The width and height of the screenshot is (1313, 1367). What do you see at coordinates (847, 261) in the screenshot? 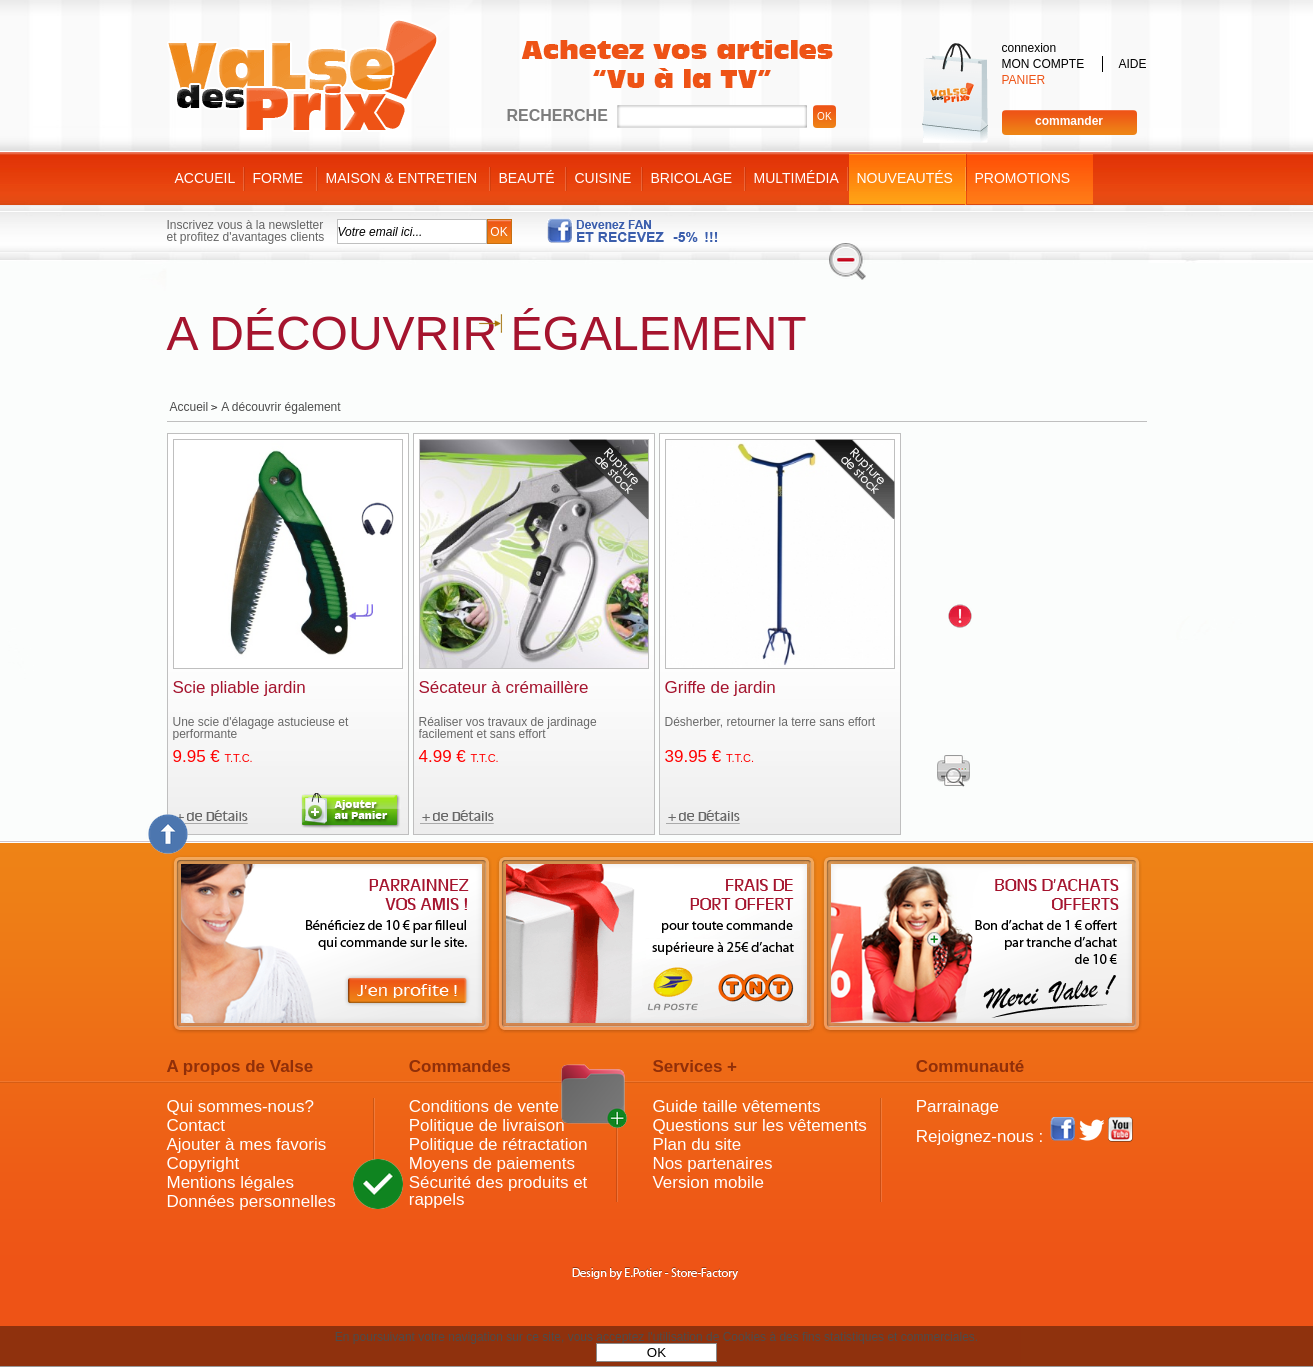
I see `zoom out to see more content` at bounding box center [847, 261].